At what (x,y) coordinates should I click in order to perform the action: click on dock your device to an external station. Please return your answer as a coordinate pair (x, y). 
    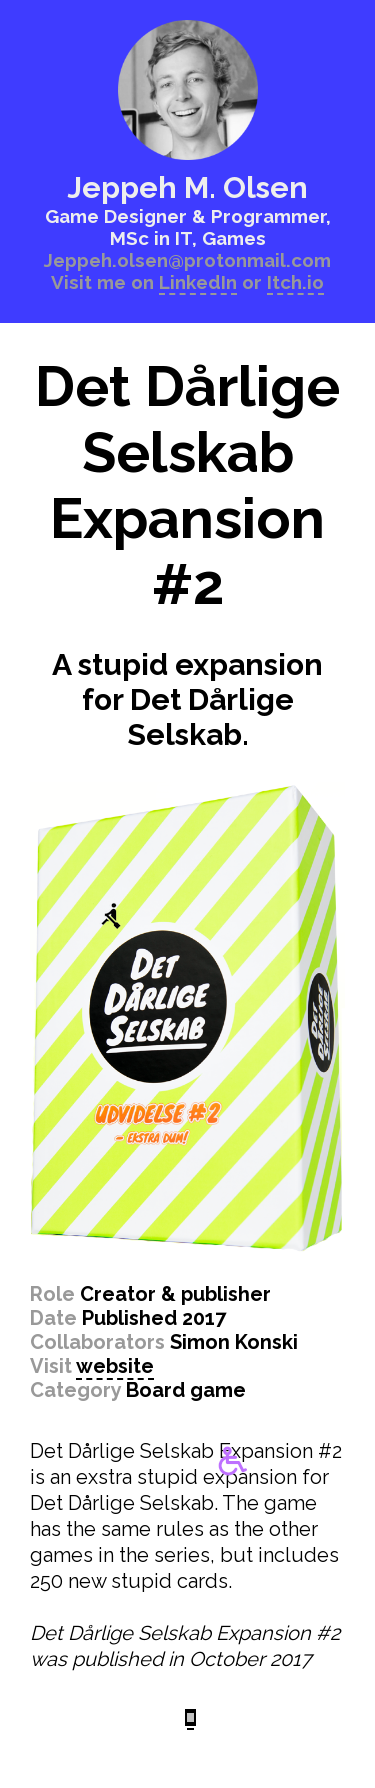
    Looking at the image, I should click on (190, 1719).